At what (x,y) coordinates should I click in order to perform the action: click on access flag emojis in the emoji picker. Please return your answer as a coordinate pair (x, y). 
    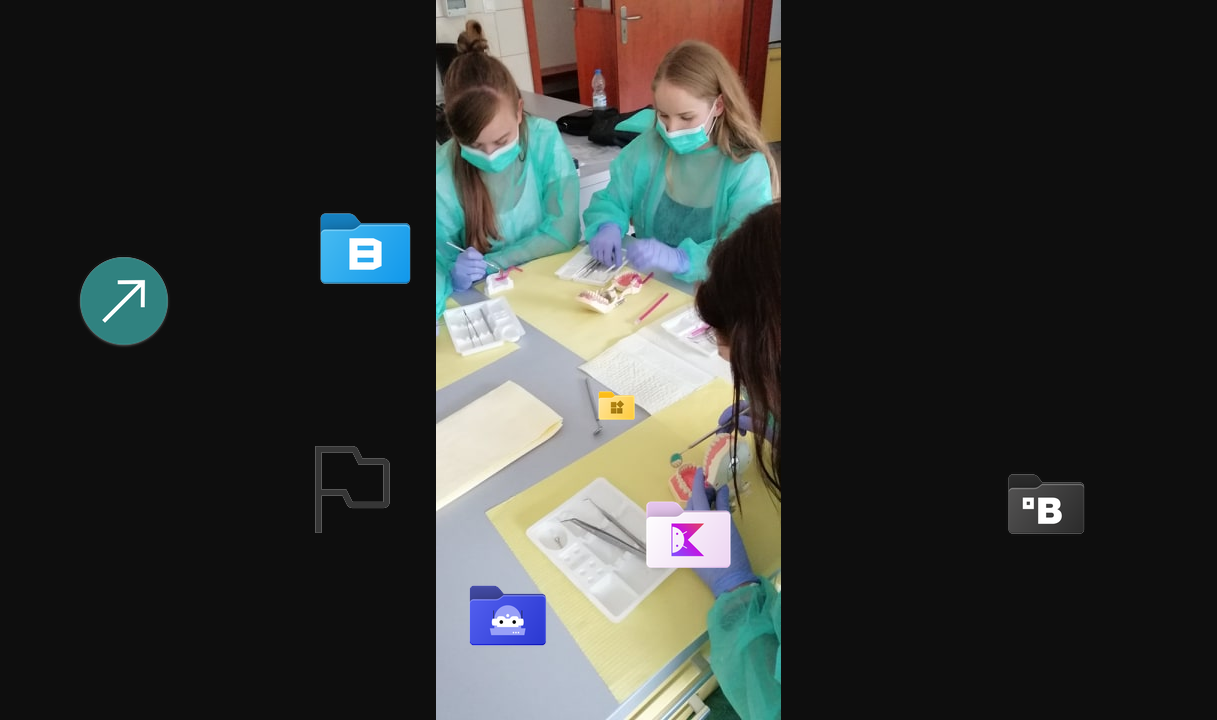
    Looking at the image, I should click on (352, 489).